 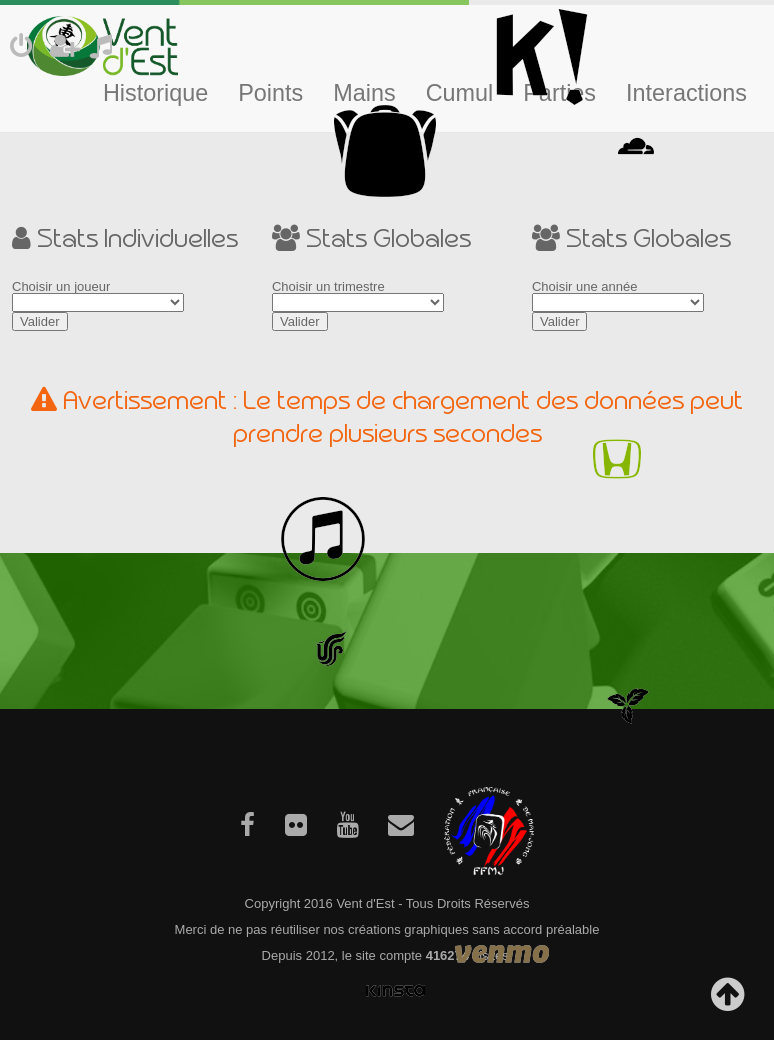 What do you see at coordinates (636, 146) in the screenshot?
I see `cloudflare logo` at bounding box center [636, 146].